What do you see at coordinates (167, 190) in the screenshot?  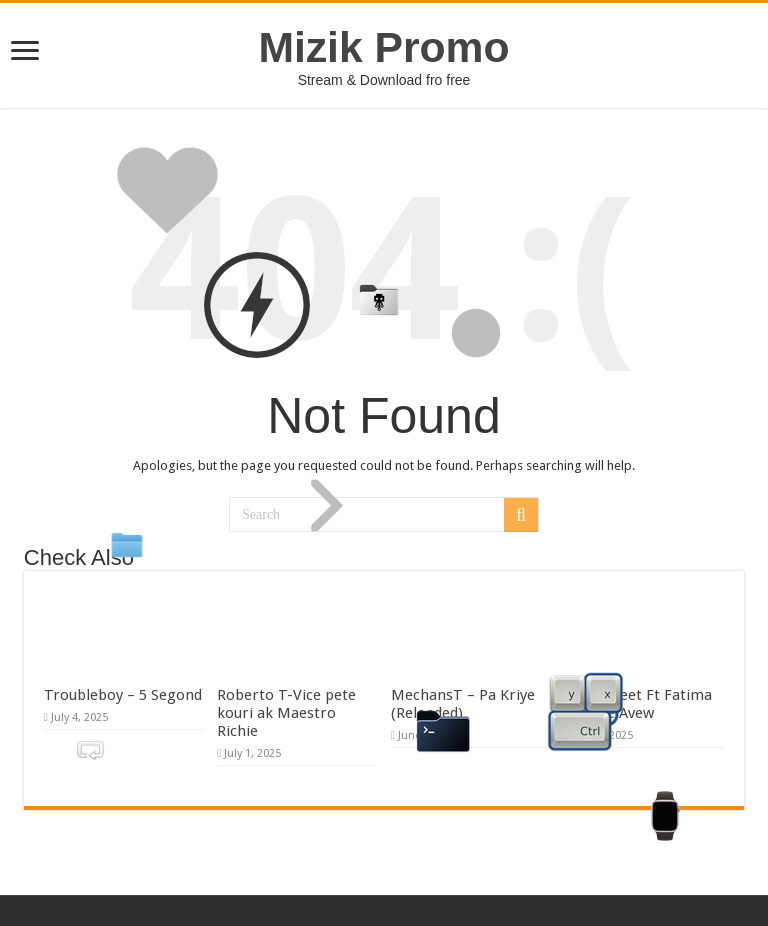 I see `mark item as favorite` at bounding box center [167, 190].